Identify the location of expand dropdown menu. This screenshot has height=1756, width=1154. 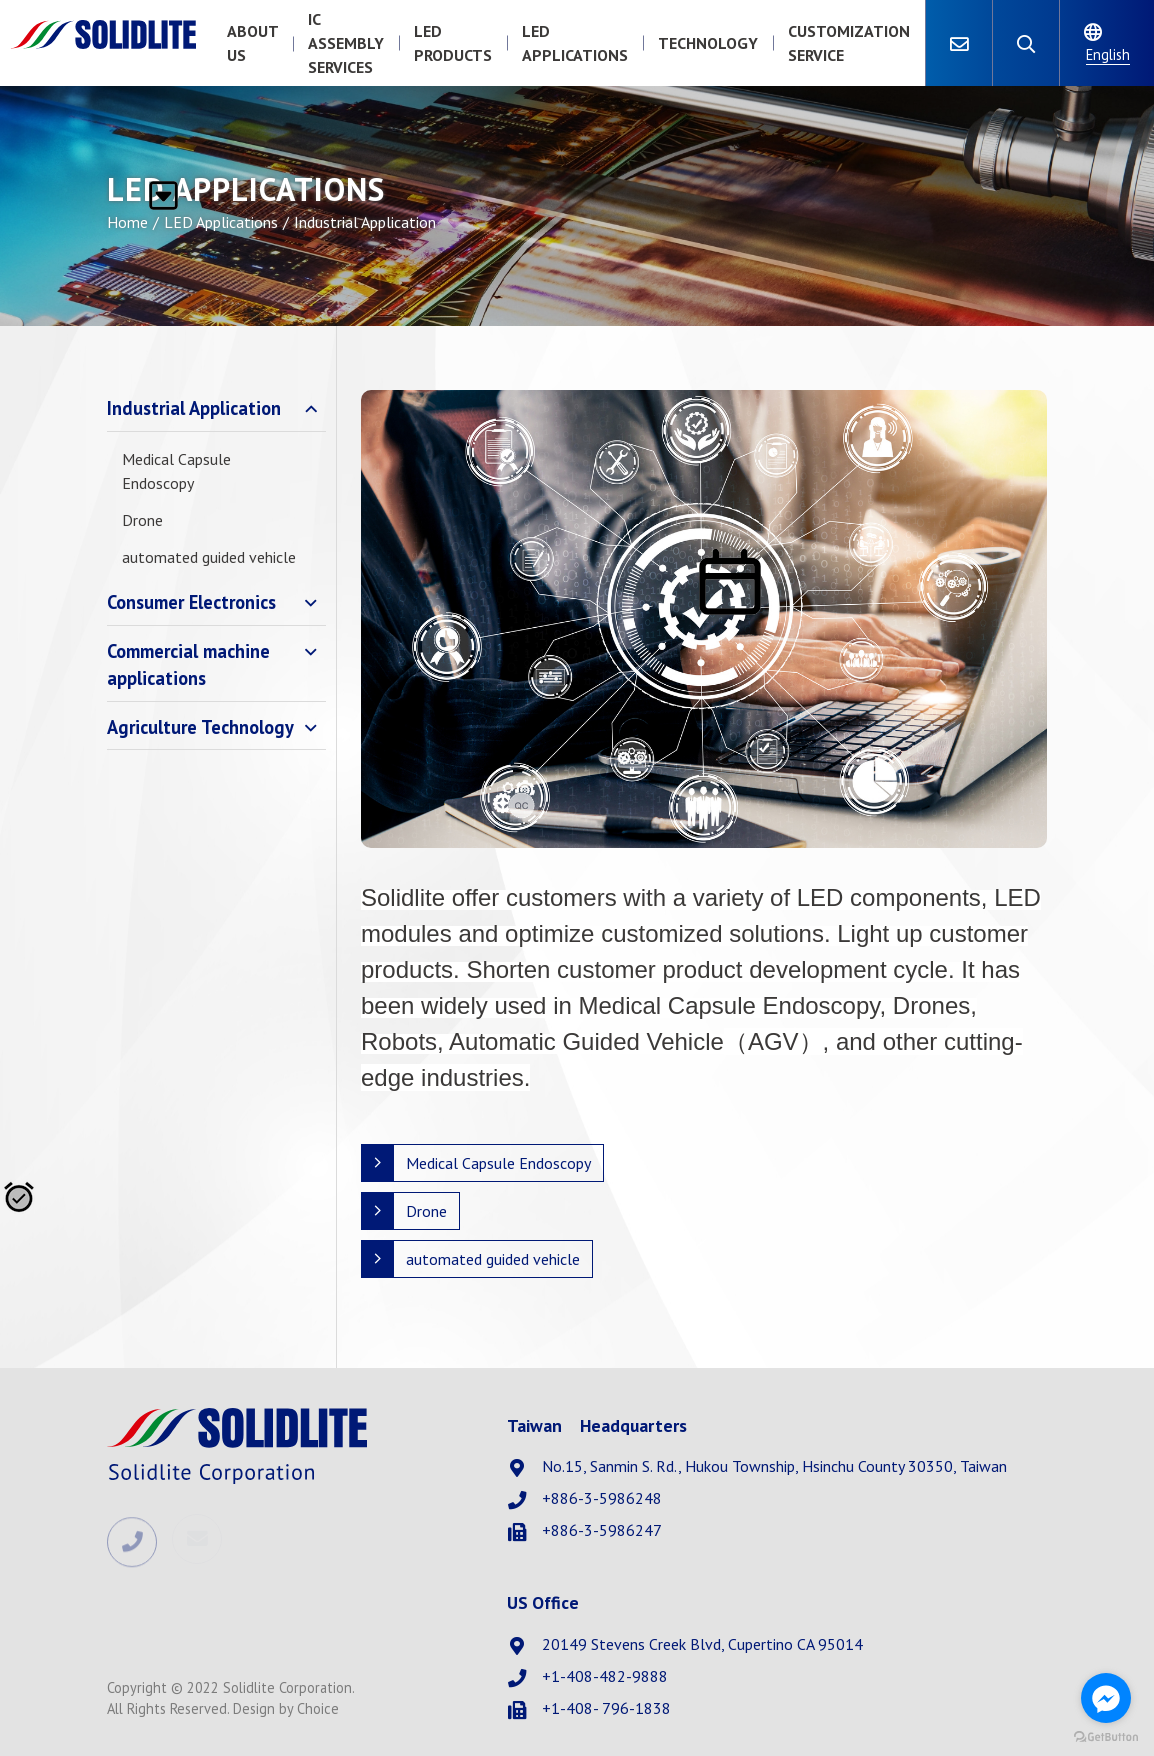
(163, 195).